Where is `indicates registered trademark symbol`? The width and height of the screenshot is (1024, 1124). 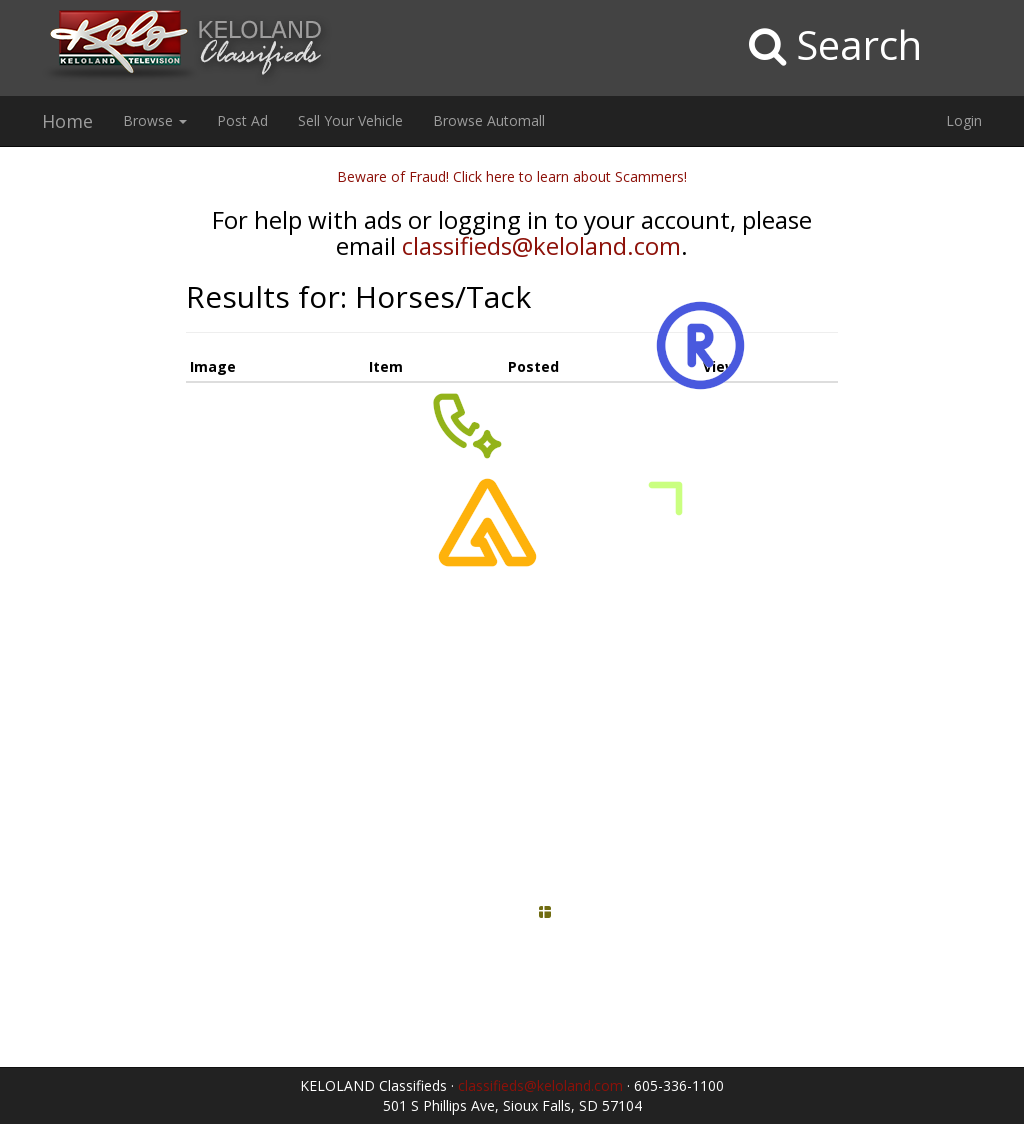
indicates registered trademark symbol is located at coordinates (700, 345).